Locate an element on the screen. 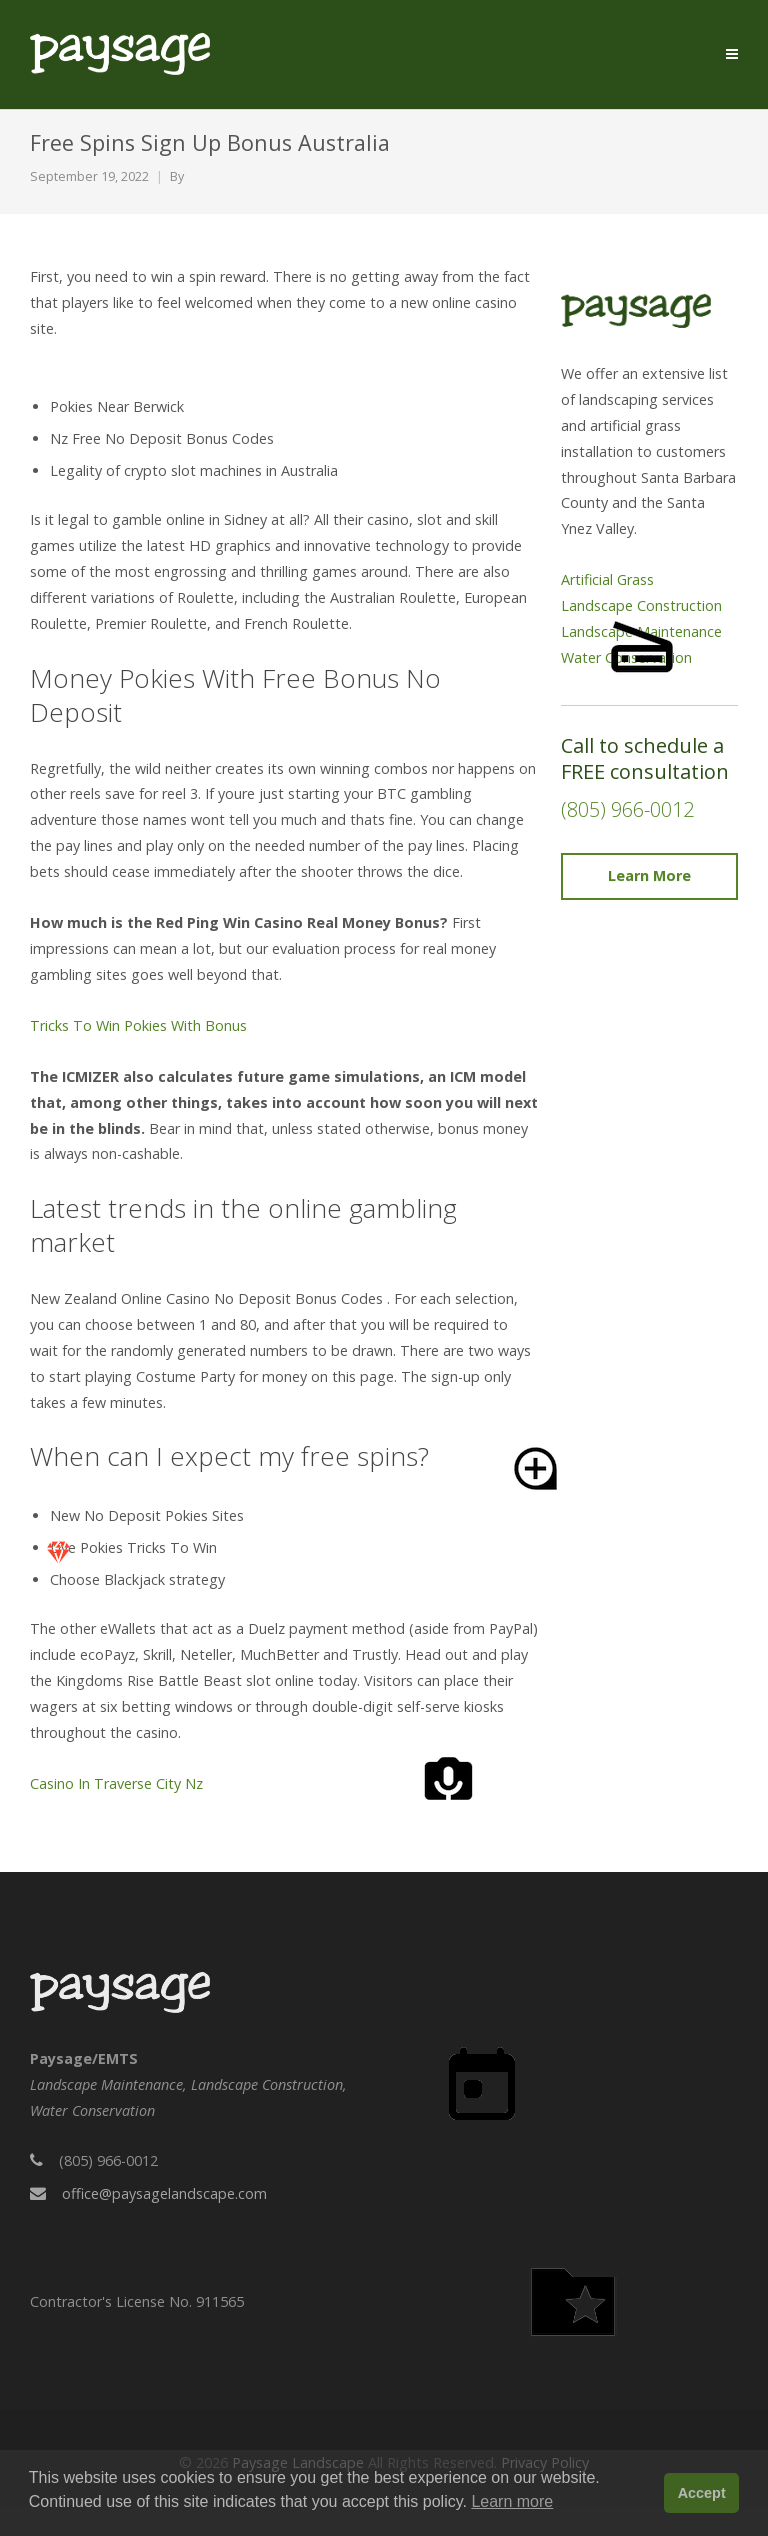 This screenshot has height=2536, width=768. manage camera and microphone permissions is located at coordinates (448, 1778).